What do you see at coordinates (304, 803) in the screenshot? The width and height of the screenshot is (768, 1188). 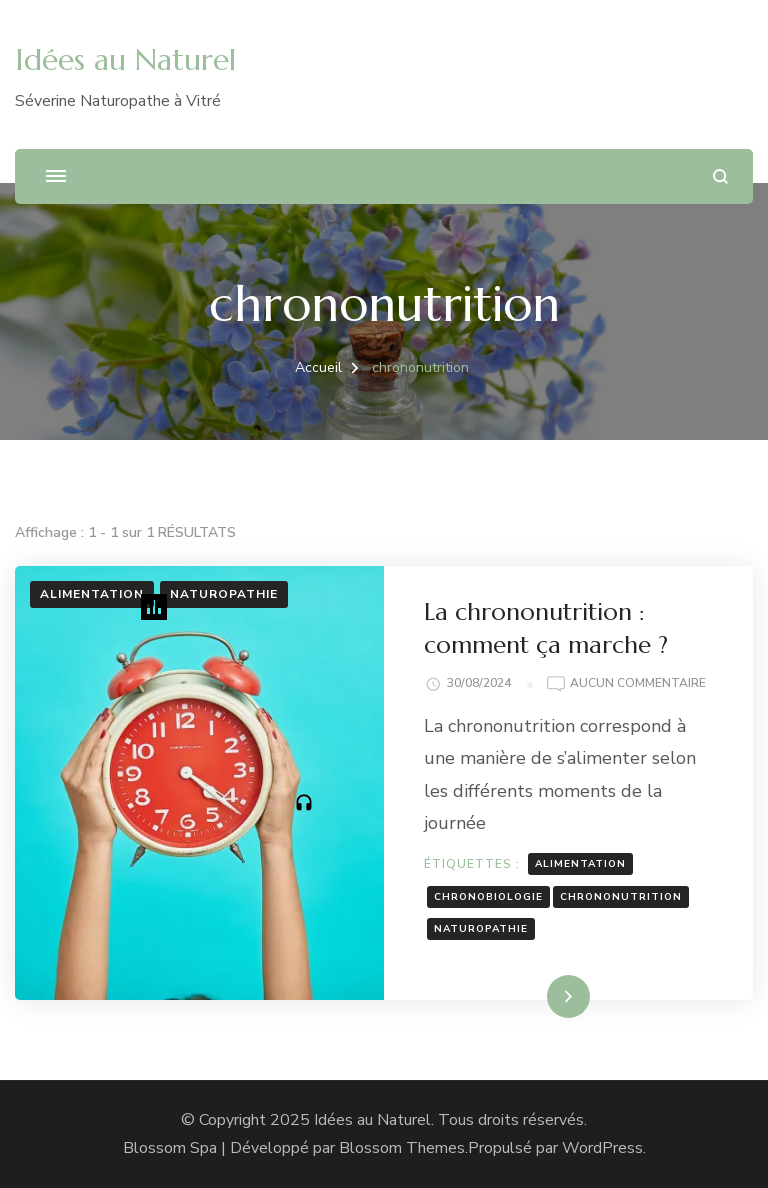 I see `listen to audio or music` at bounding box center [304, 803].